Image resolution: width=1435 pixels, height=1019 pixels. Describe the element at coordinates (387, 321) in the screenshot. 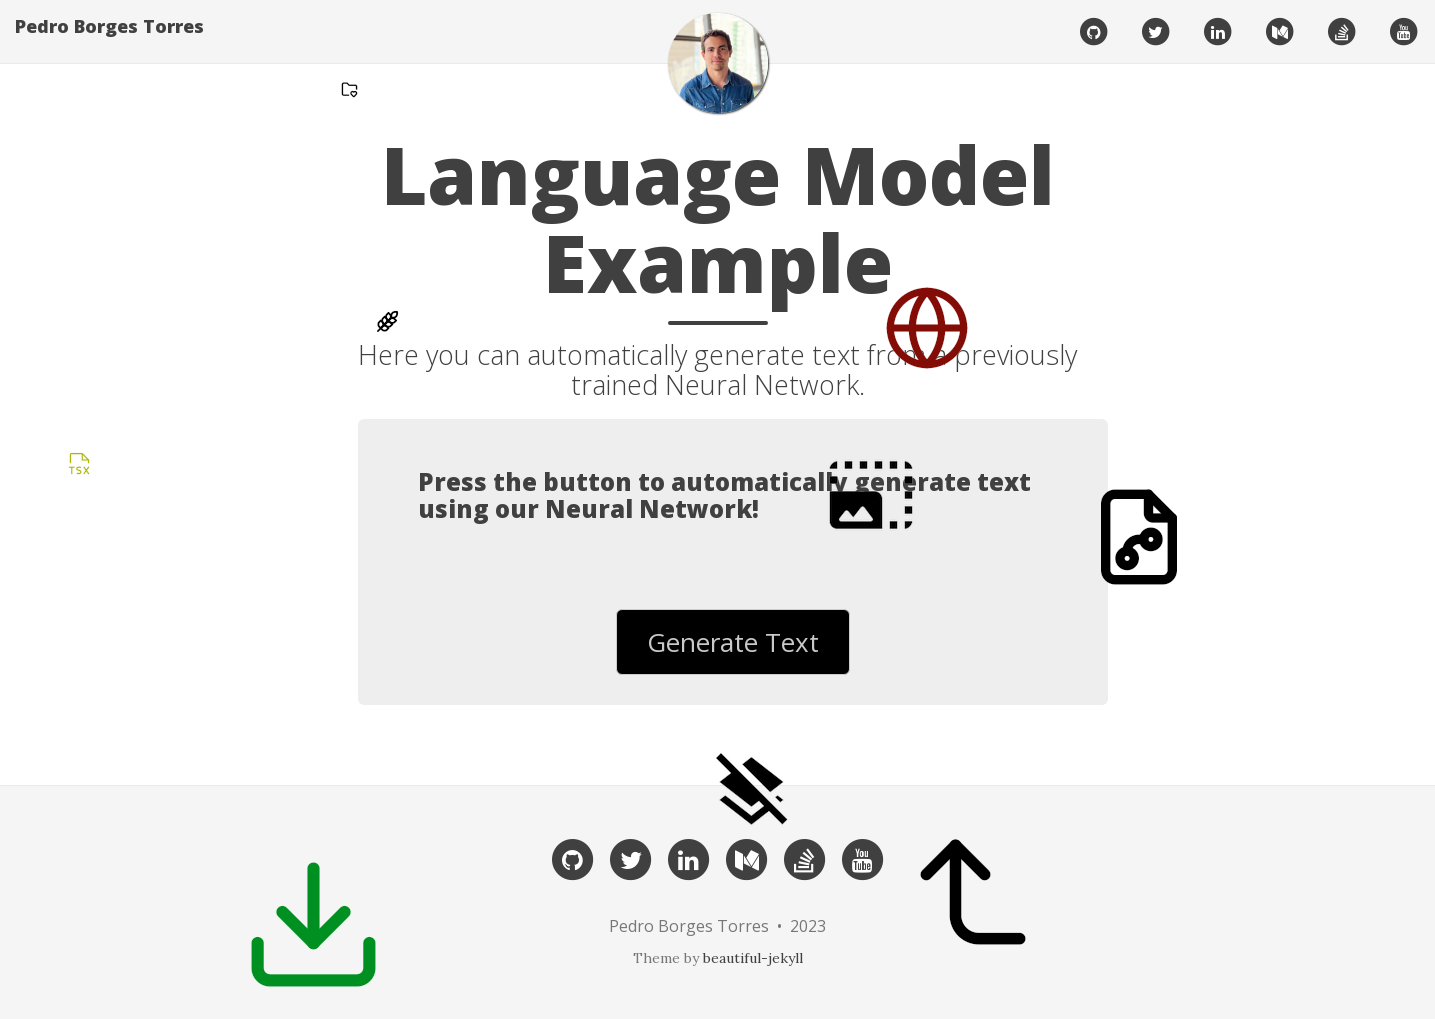

I see `indicates grain or wheat-based ingredients` at that location.